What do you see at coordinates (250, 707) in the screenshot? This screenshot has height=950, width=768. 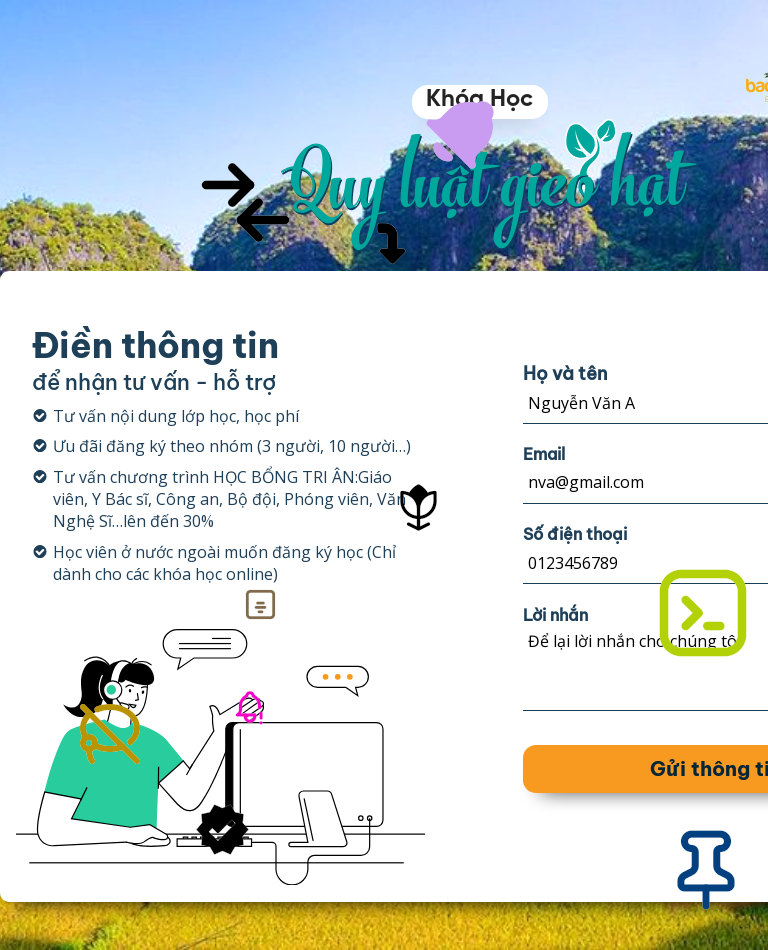 I see `notification alert requiring attention` at bounding box center [250, 707].